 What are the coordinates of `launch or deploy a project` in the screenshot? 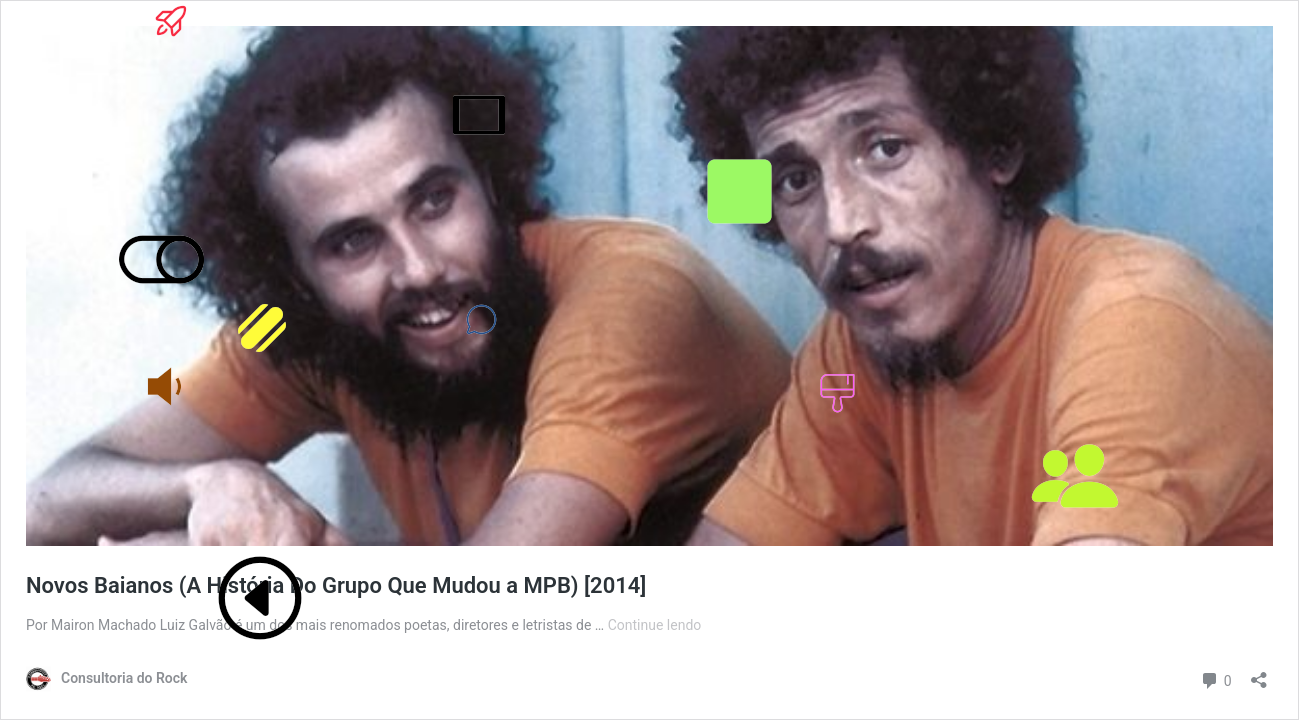 It's located at (171, 20).